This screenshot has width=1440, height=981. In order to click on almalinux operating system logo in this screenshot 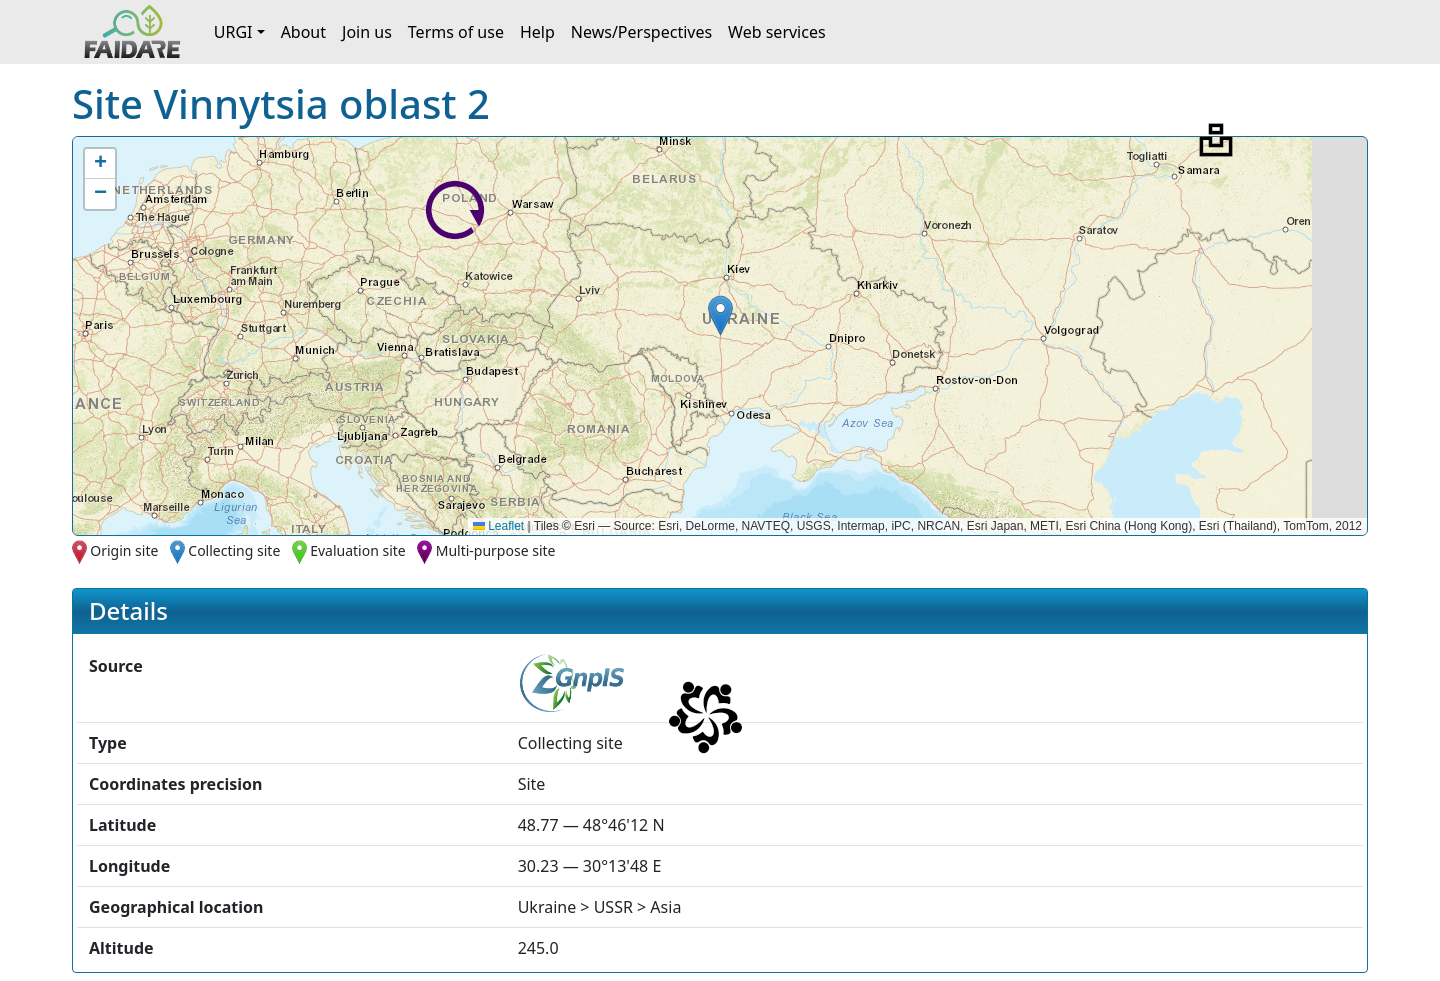, I will do `click(705, 717)`.